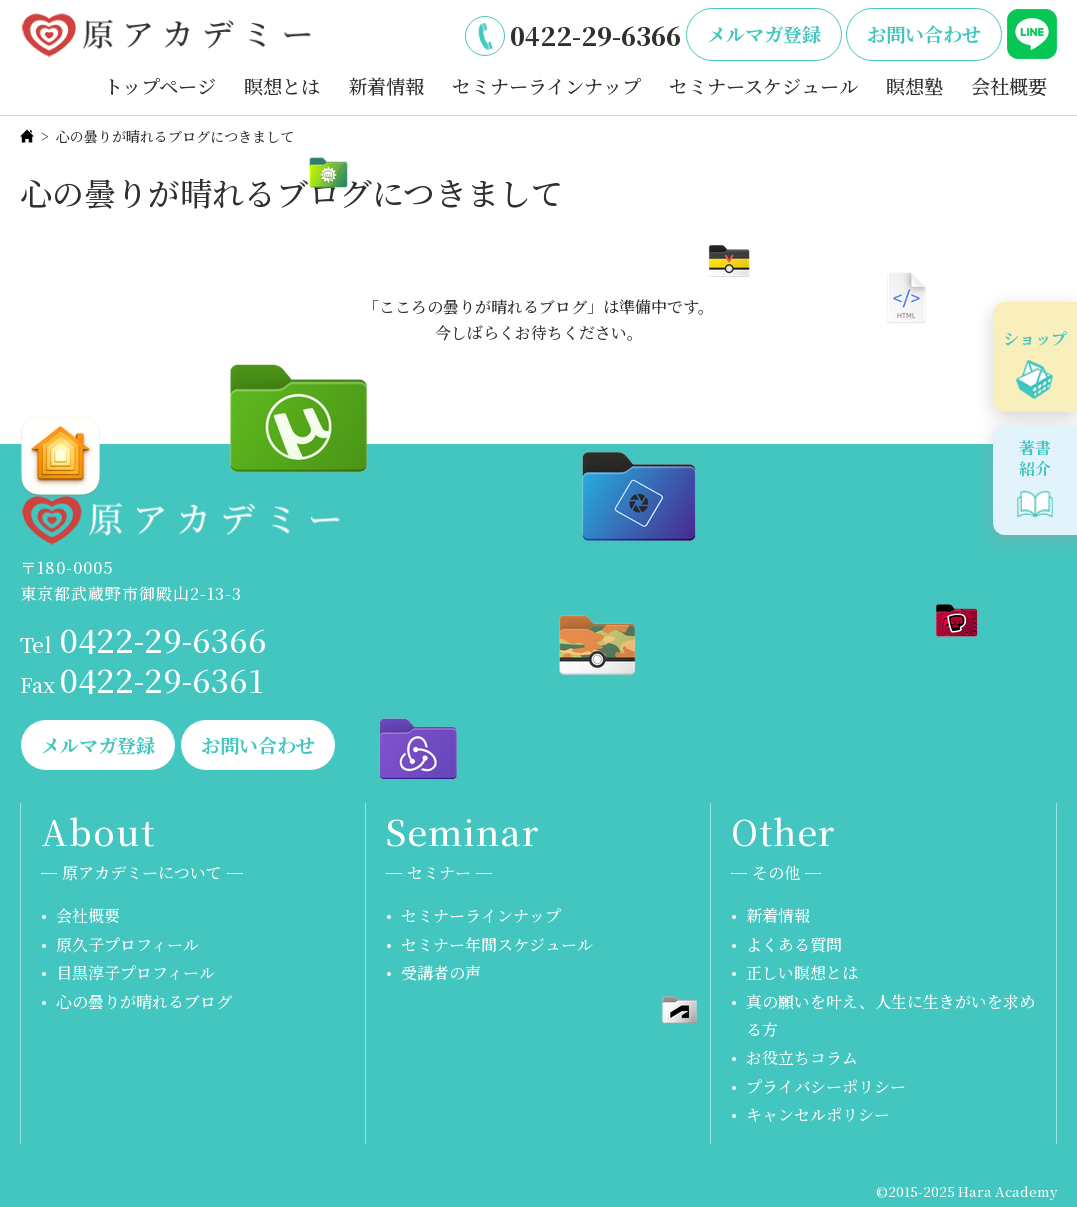  Describe the element at coordinates (906, 298) in the screenshot. I see `an HTML document or webpage file` at that location.